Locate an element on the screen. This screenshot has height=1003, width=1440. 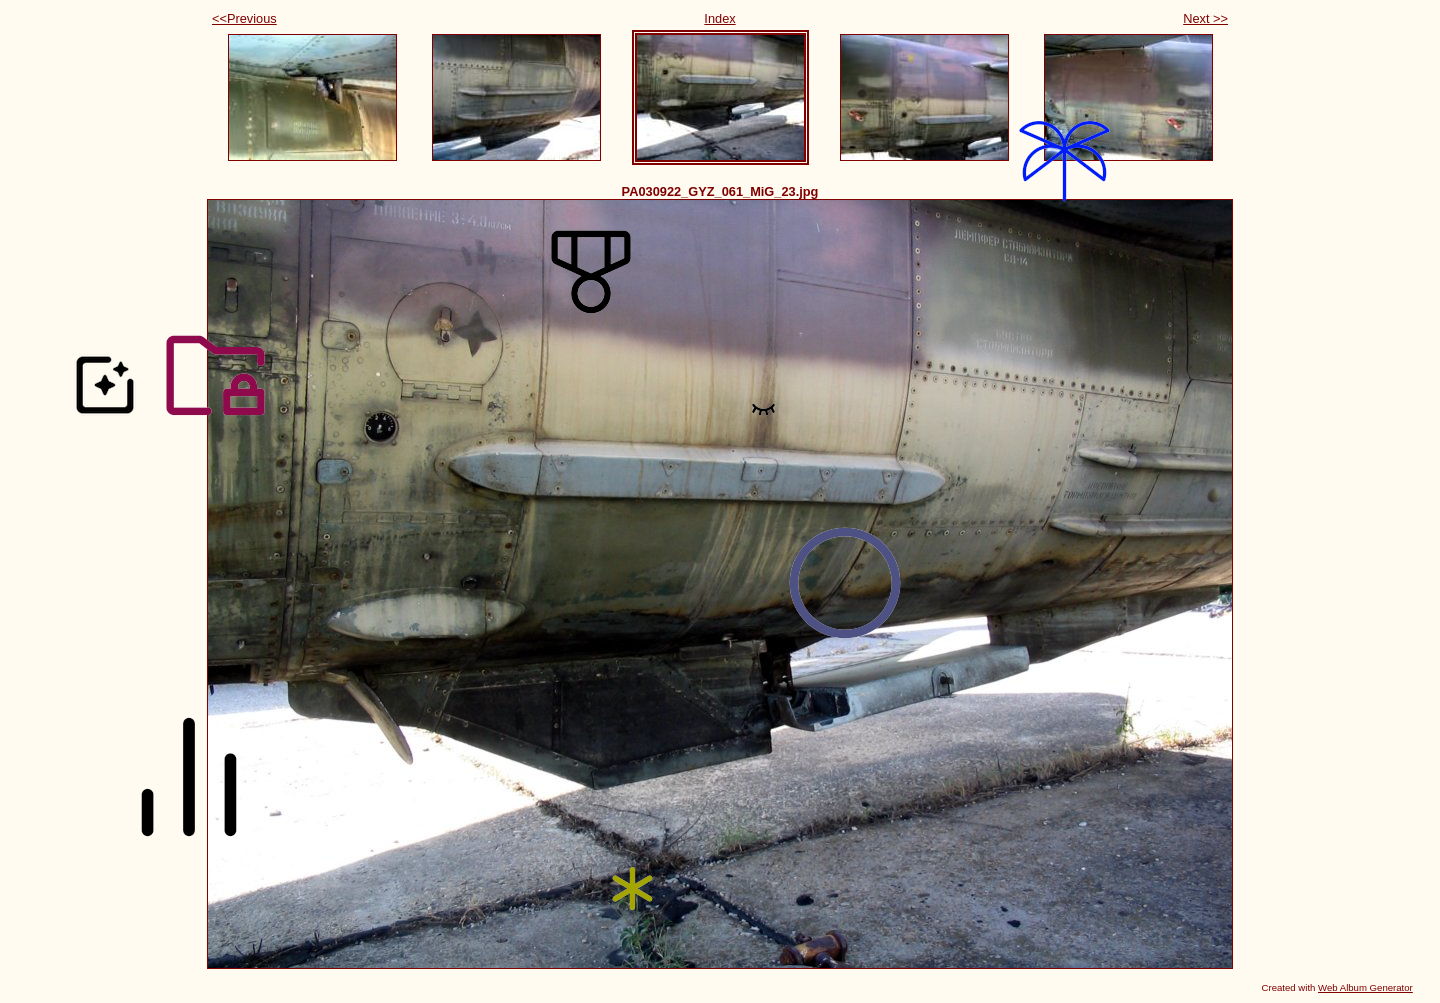
hide password or sensitive content is located at coordinates (763, 407).